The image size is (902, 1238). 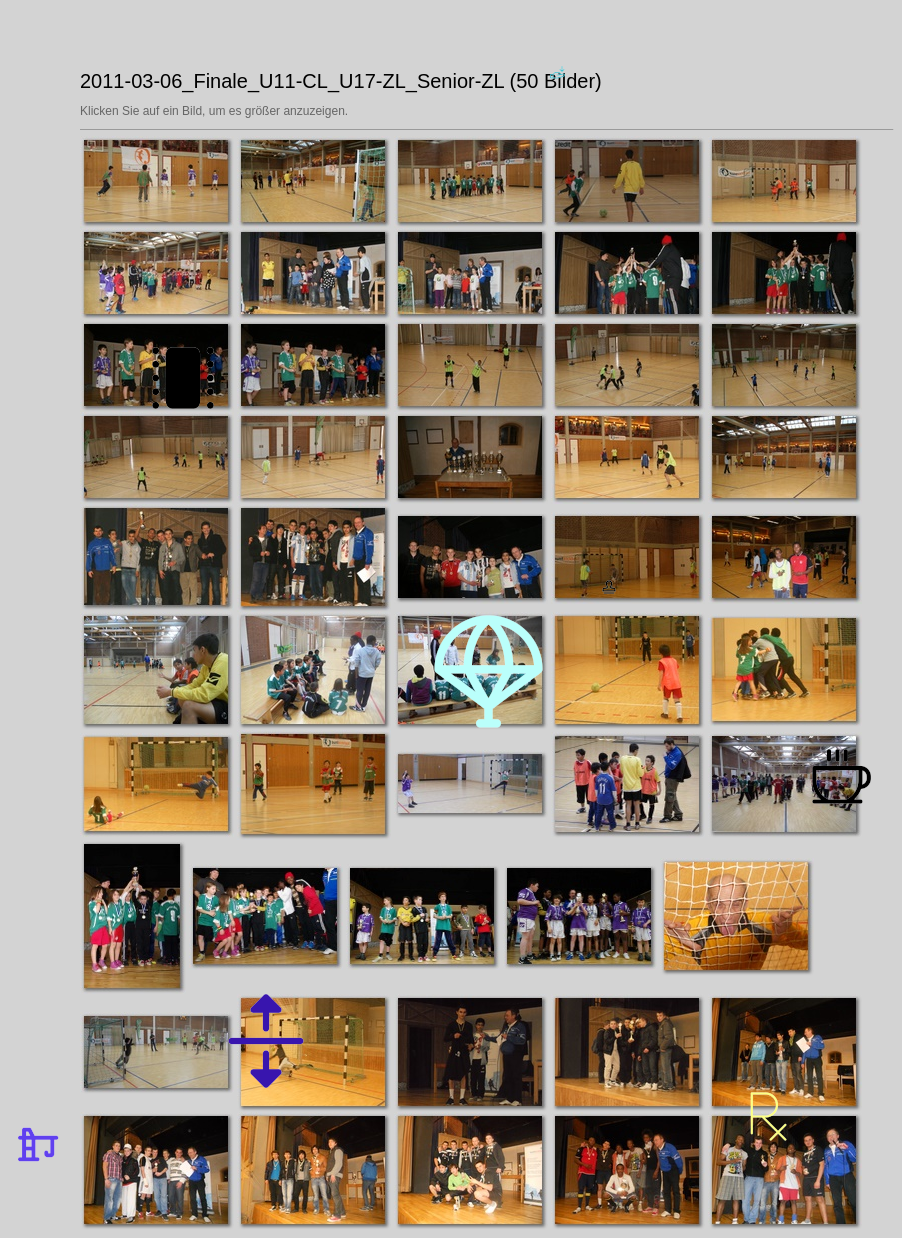 I want to click on expand content vertically, so click(x=266, y=1041).